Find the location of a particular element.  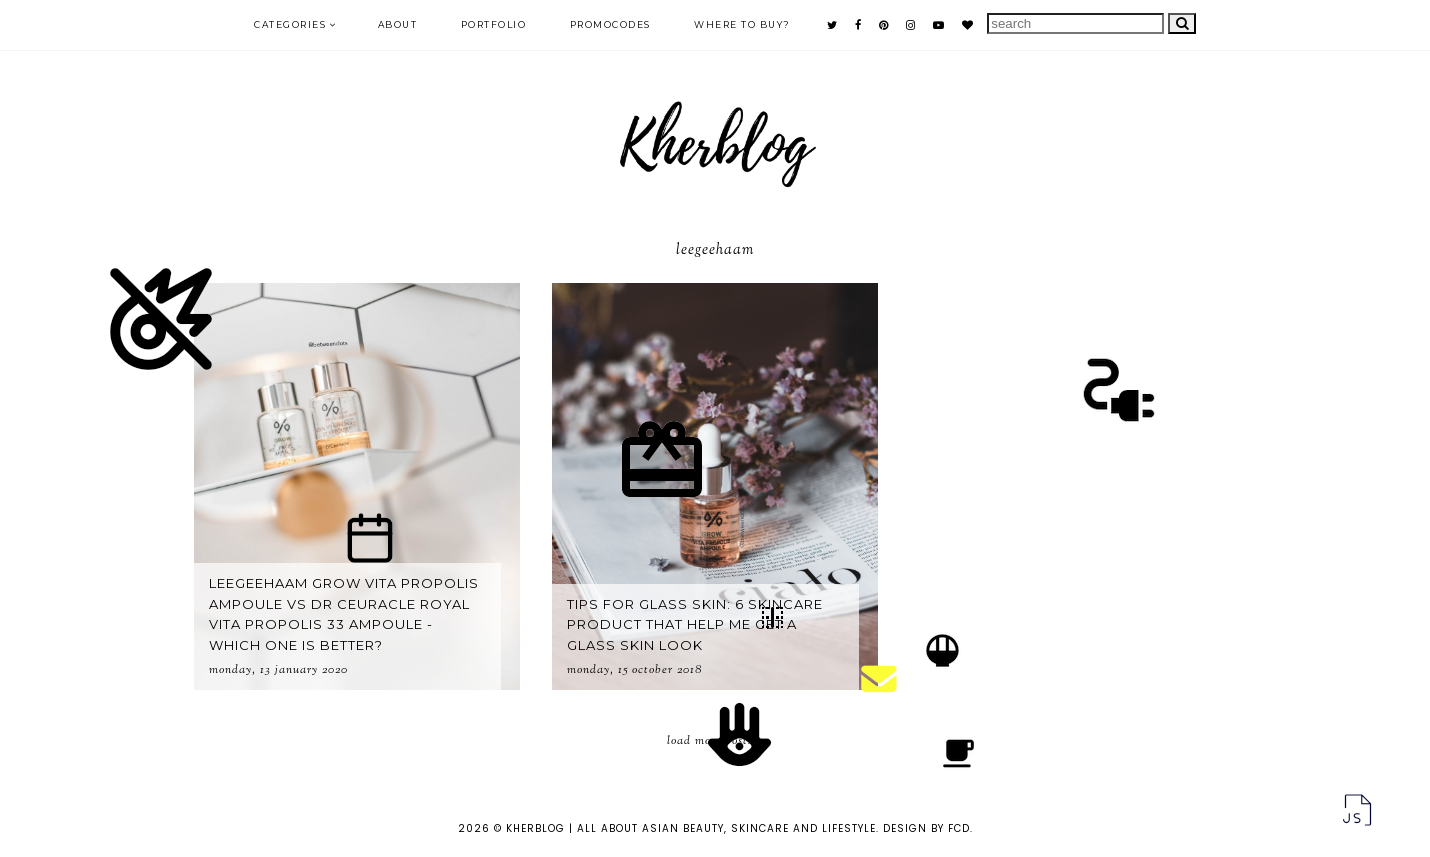

find nearby coffee shops or cafes is located at coordinates (958, 753).